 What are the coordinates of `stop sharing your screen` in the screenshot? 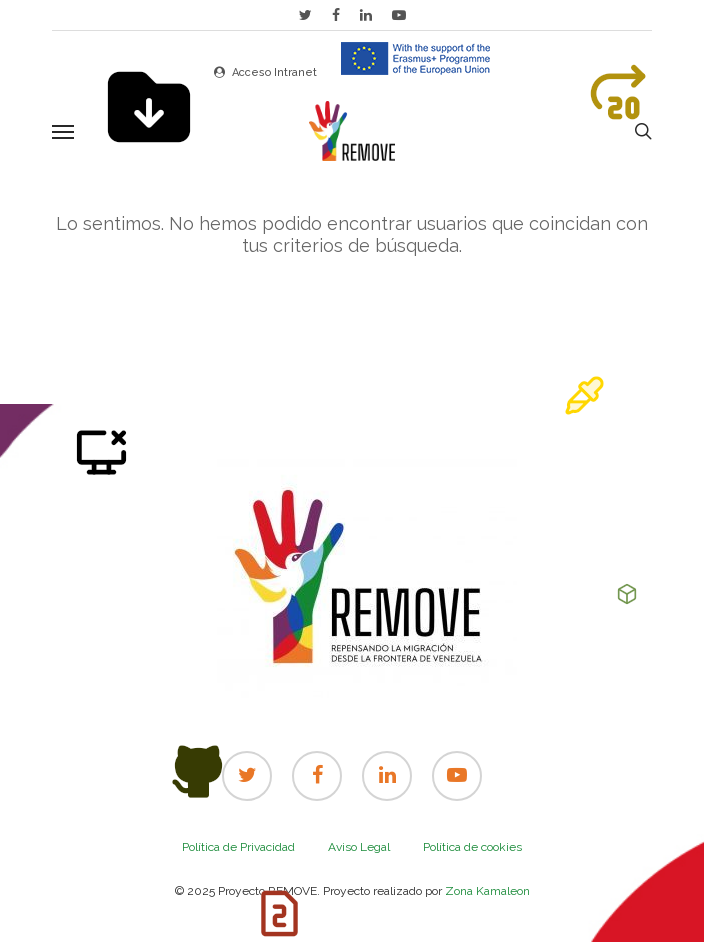 It's located at (101, 452).